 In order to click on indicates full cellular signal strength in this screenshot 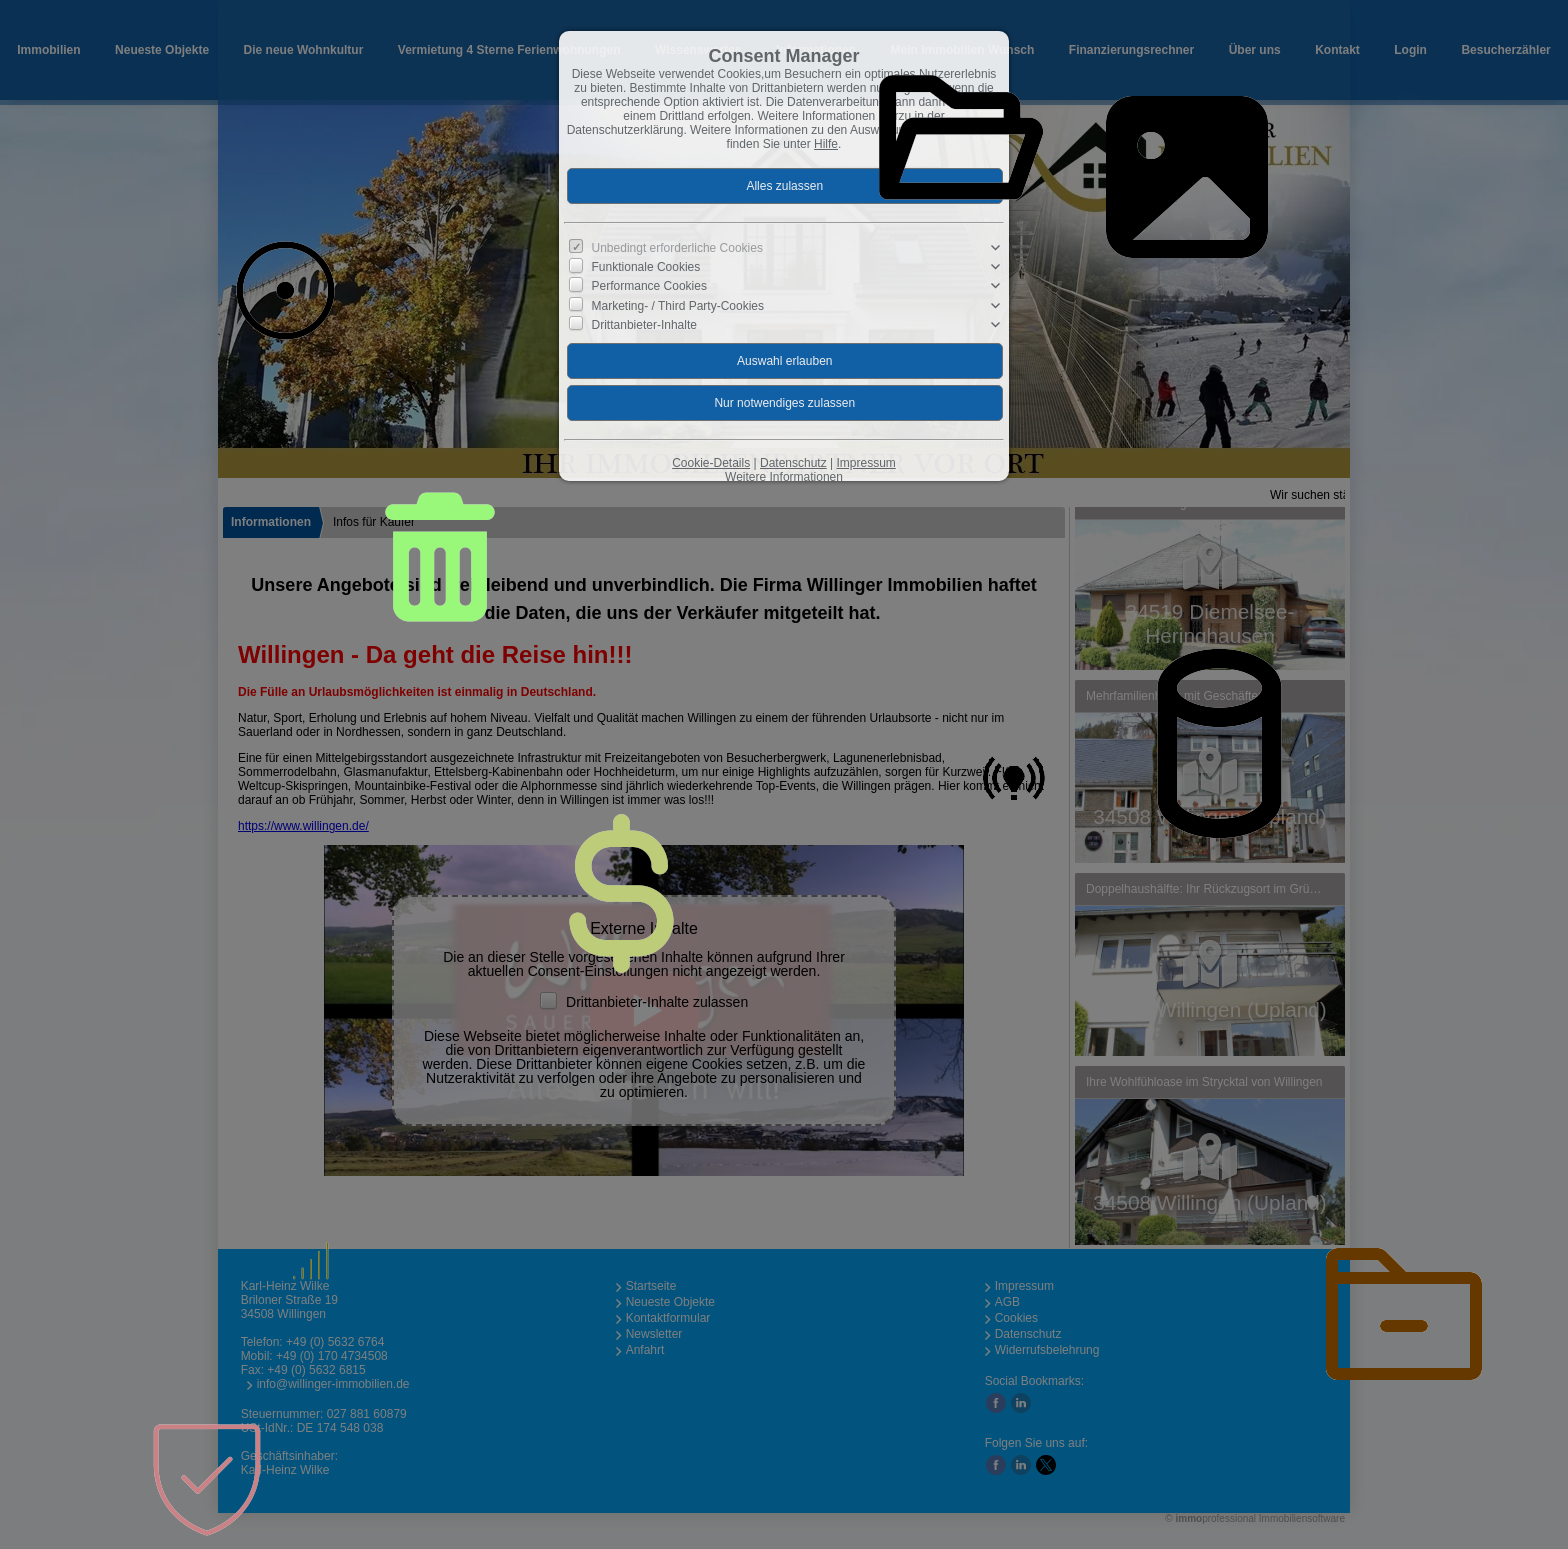, I will do `click(312, 1263)`.